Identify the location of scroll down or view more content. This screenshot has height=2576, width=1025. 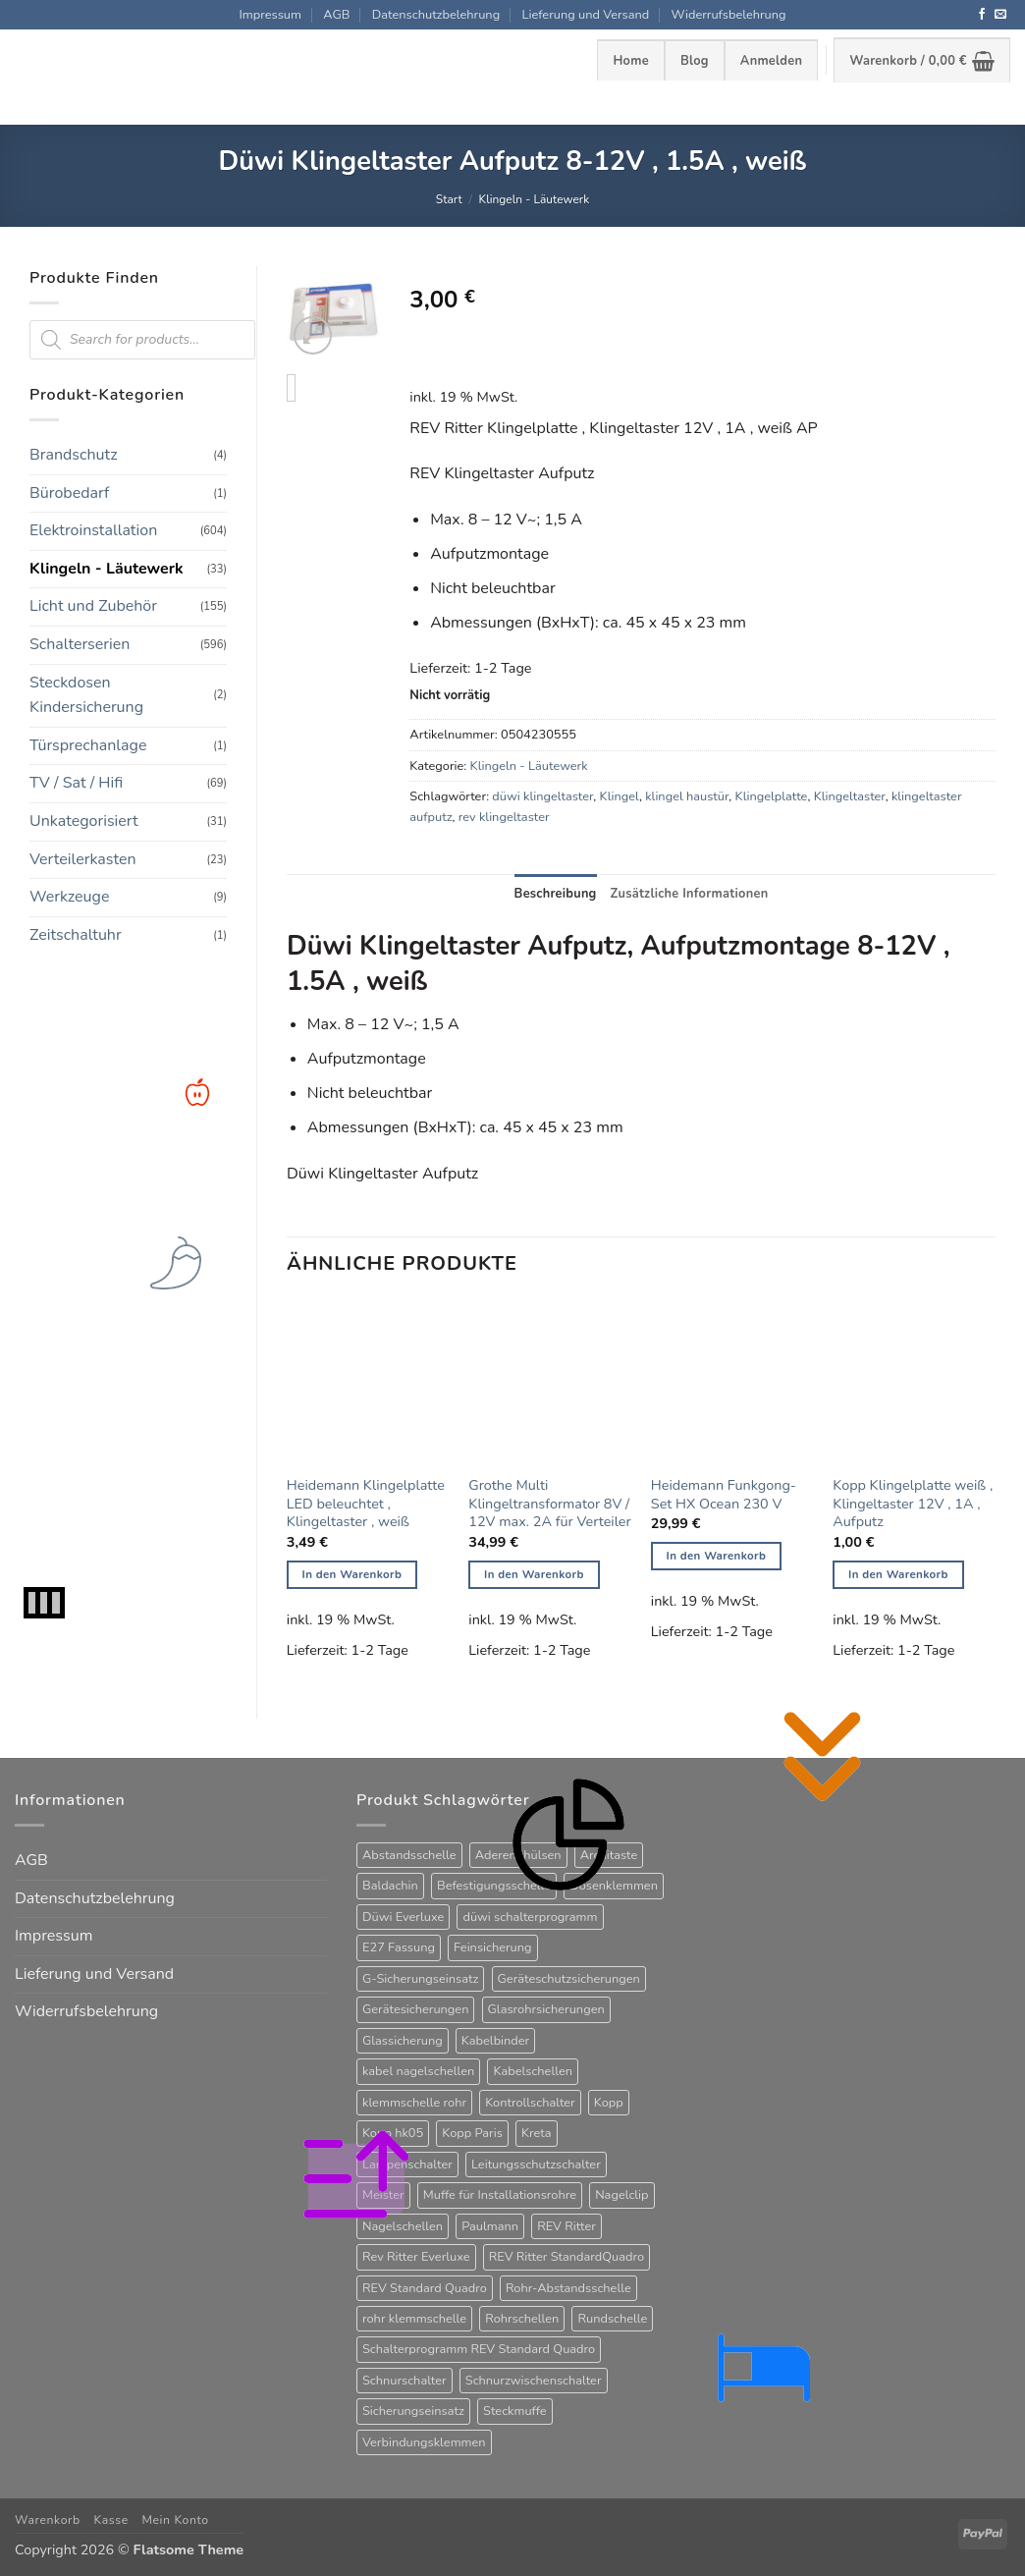
(822, 1756).